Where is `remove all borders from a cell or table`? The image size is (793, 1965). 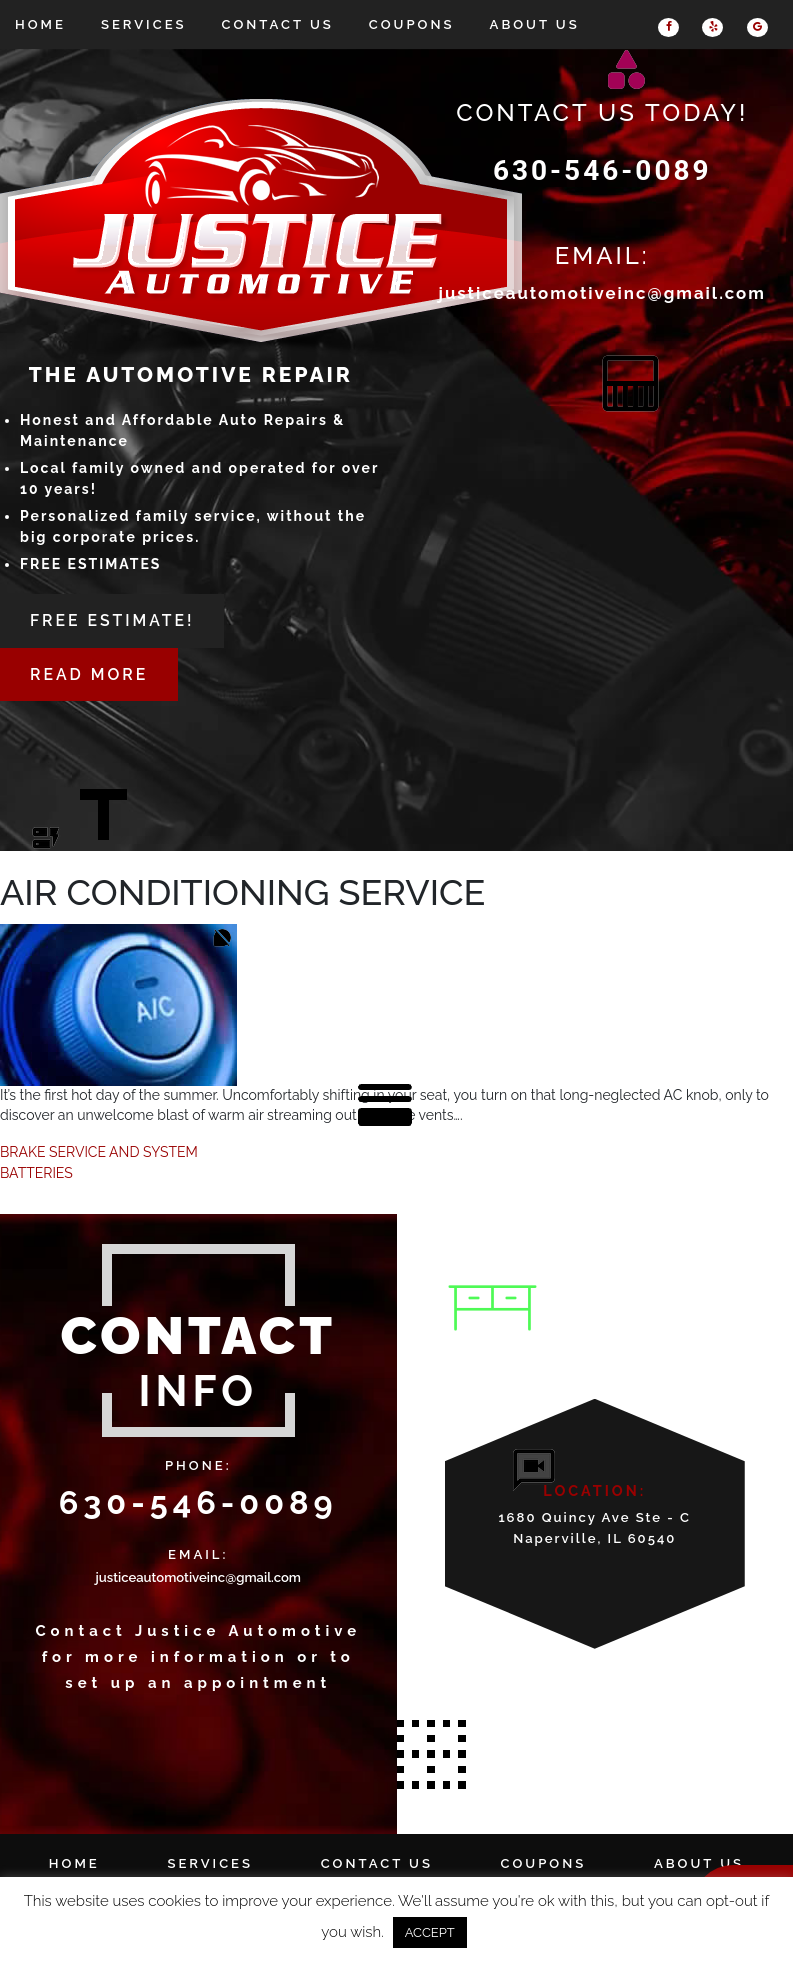 remove all borders from a cell or table is located at coordinates (431, 1754).